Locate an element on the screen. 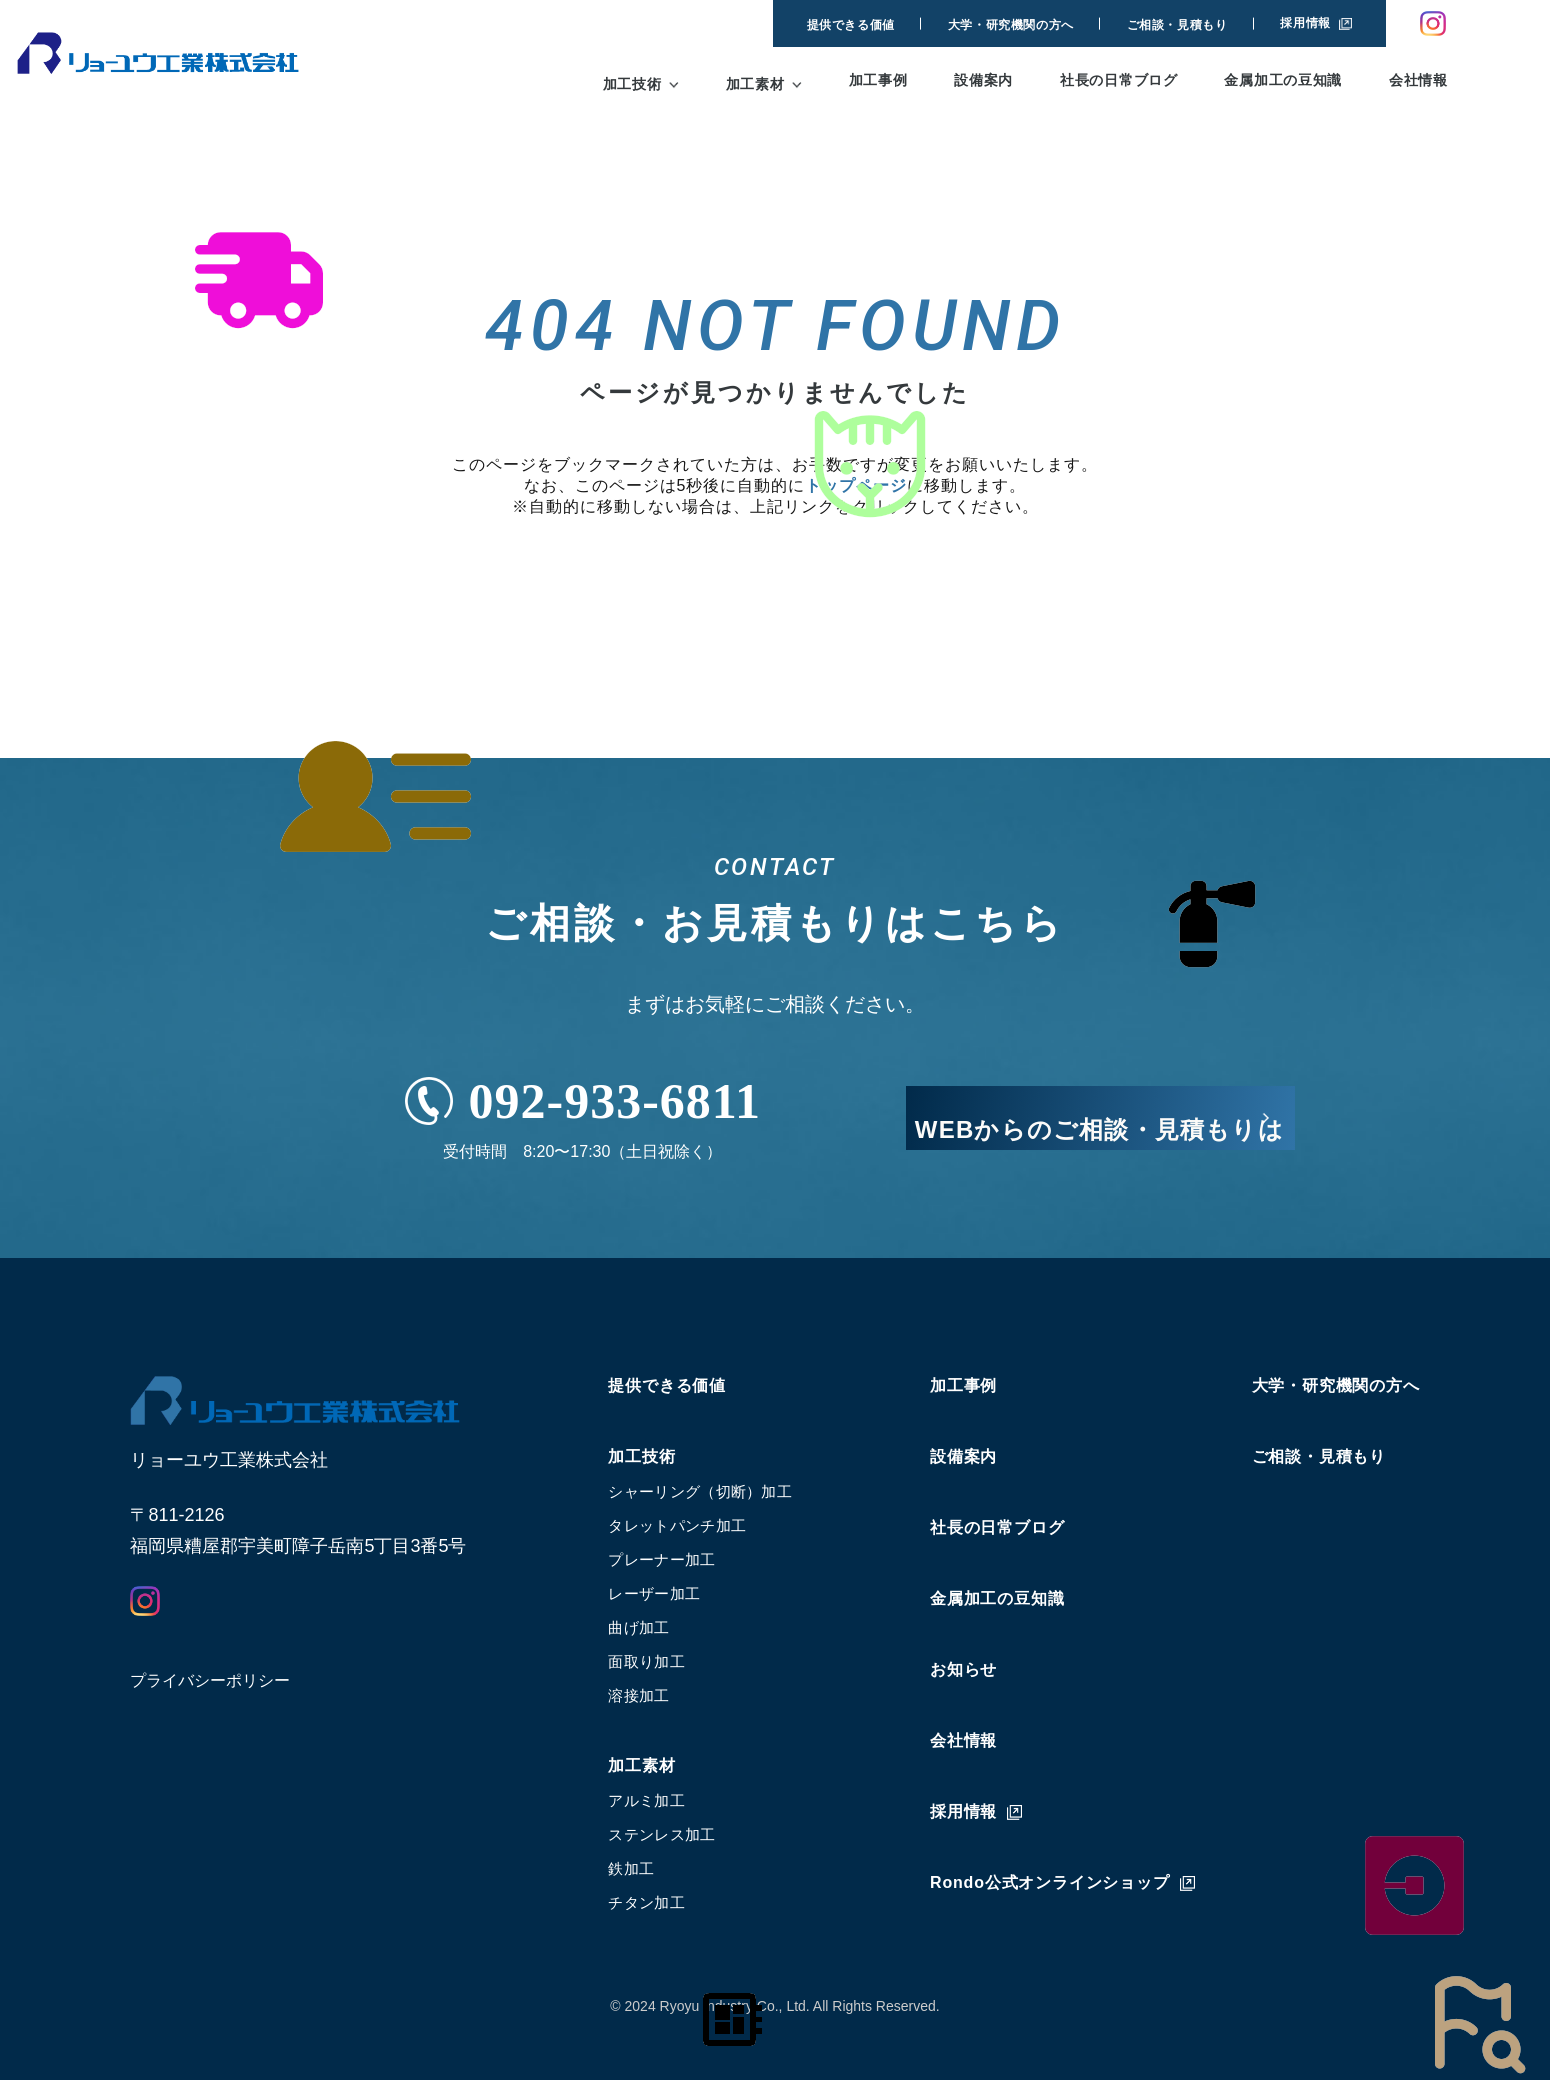 The width and height of the screenshot is (1550, 2080). view pet or animal-related content is located at coordinates (870, 462).